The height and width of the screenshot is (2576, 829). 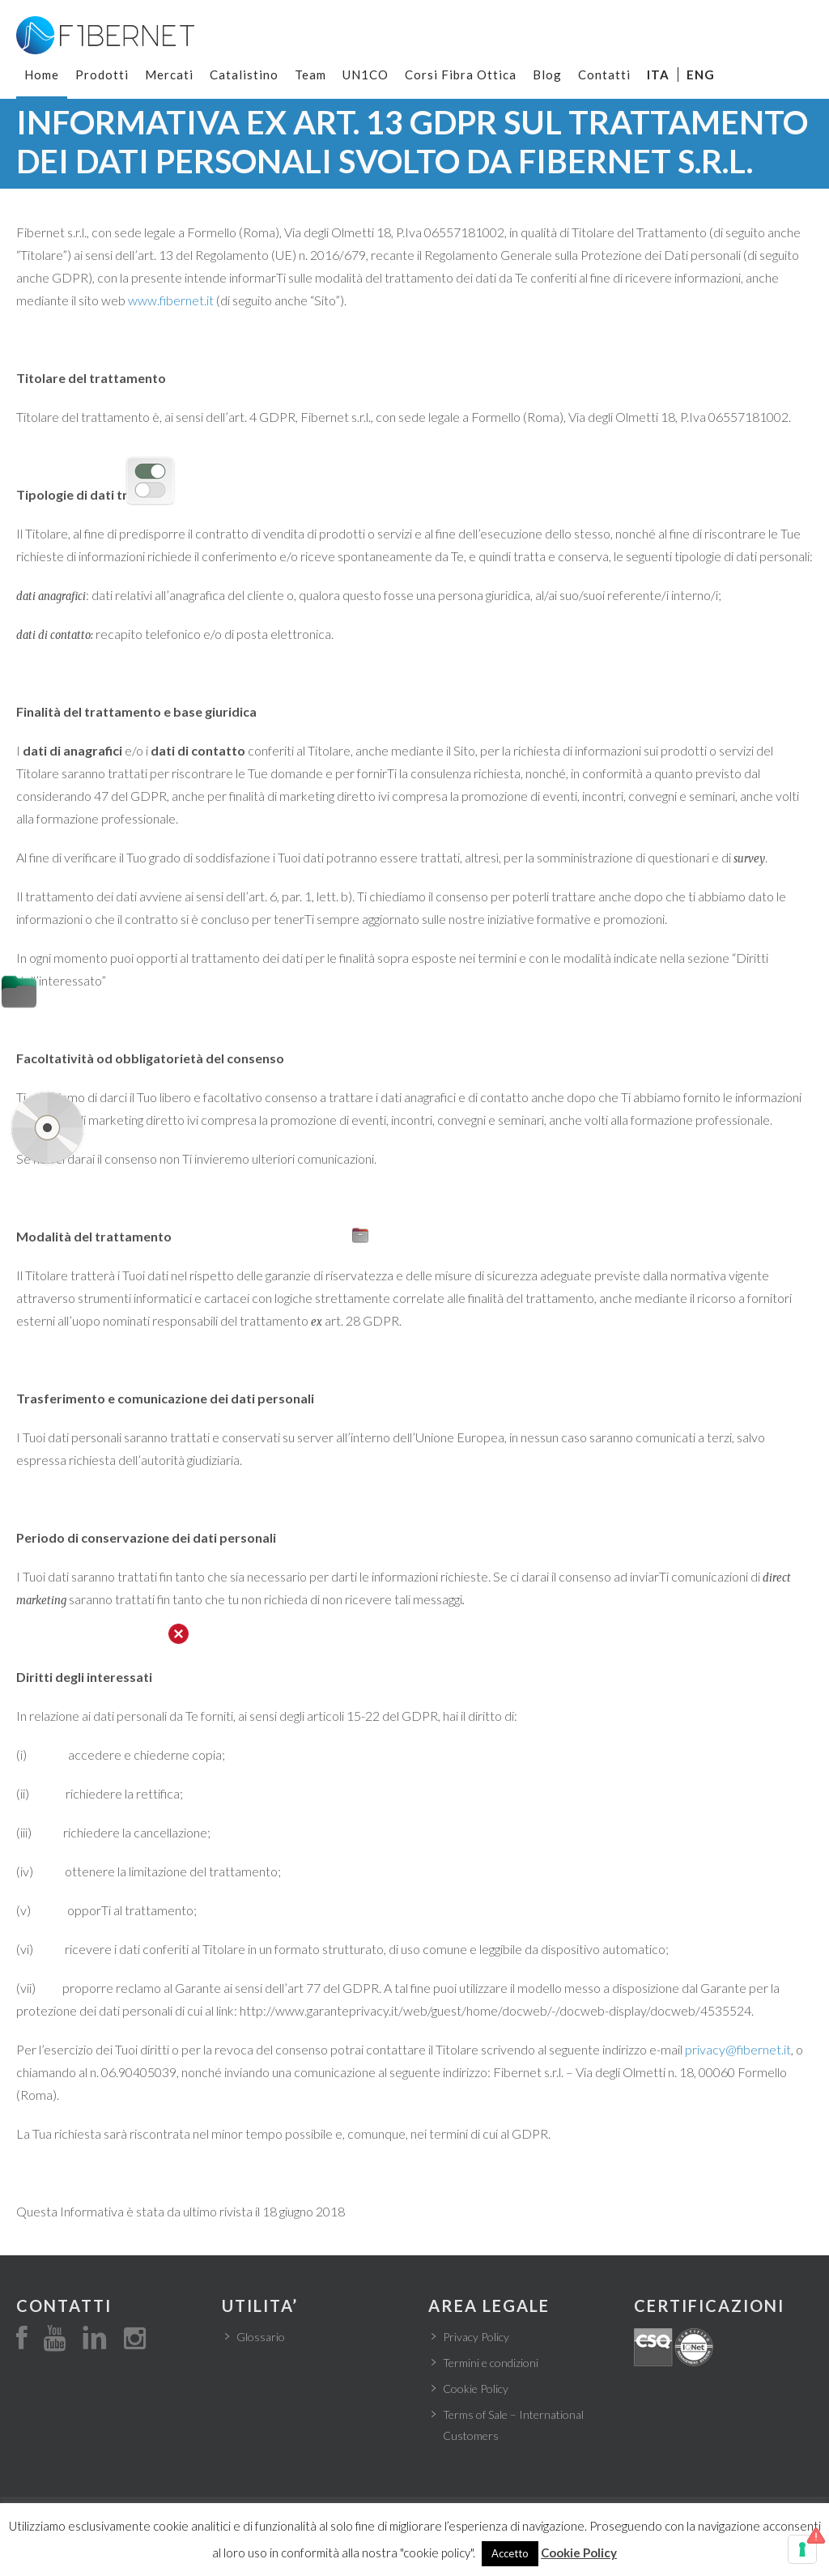 I want to click on open folder containing files, so click(x=19, y=991).